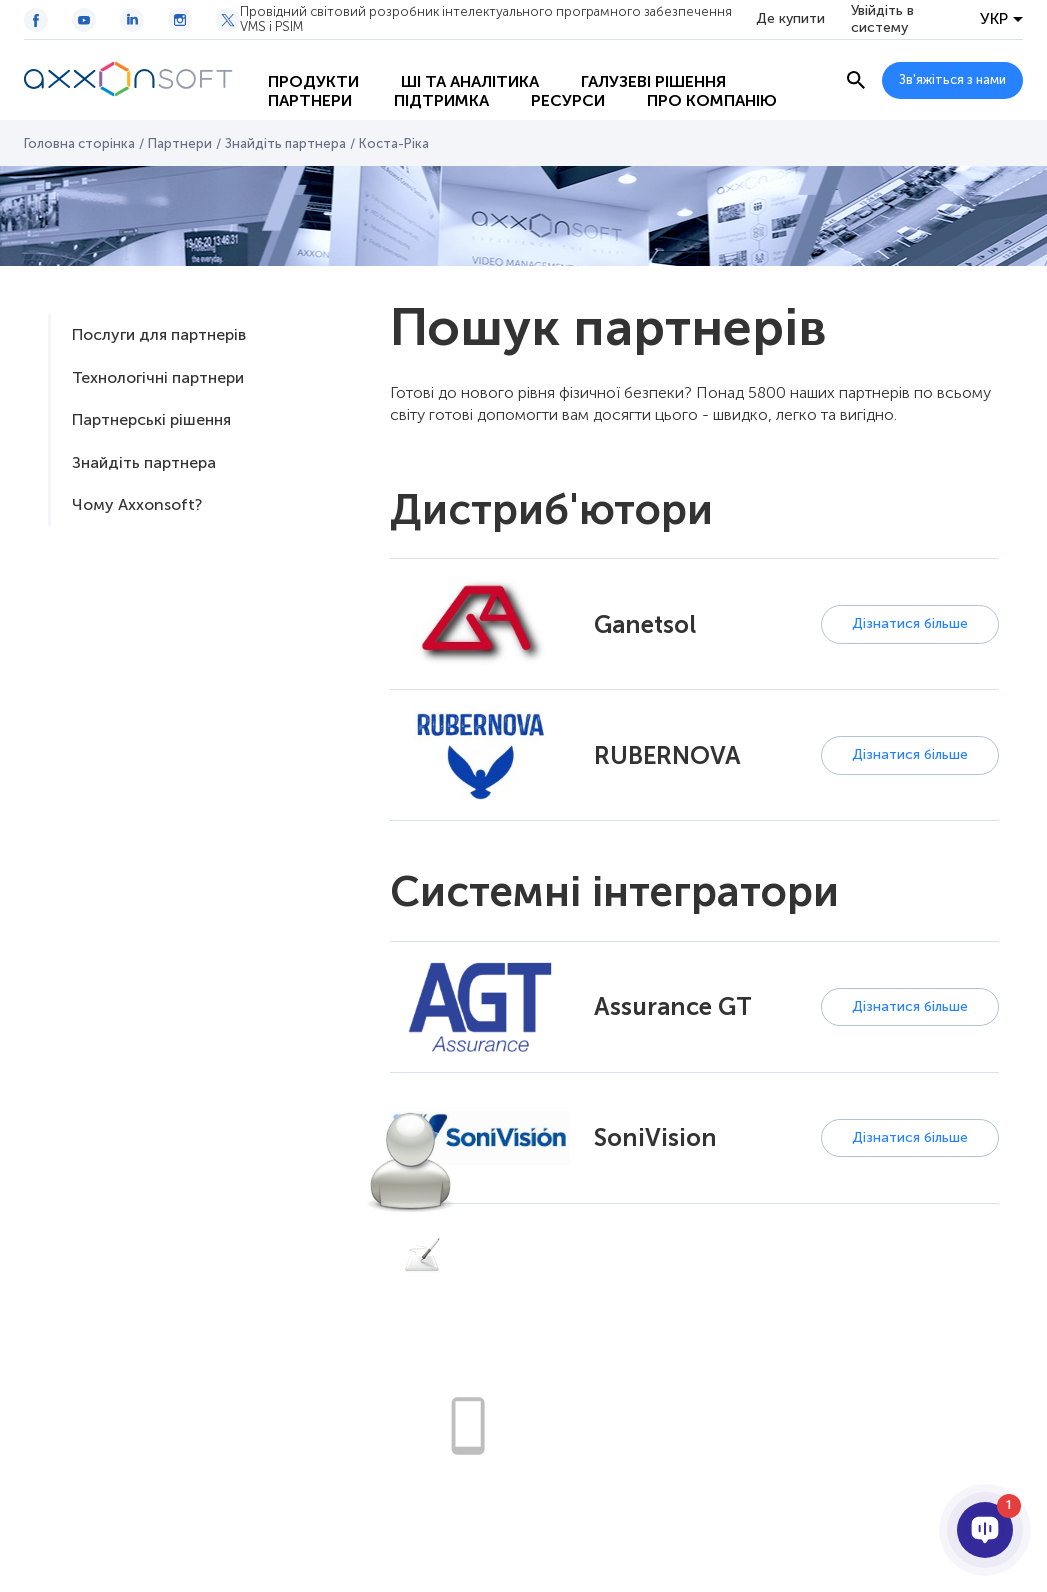  Describe the element at coordinates (422, 1255) in the screenshot. I see `connect a drawing tablet or stylus input device` at that location.